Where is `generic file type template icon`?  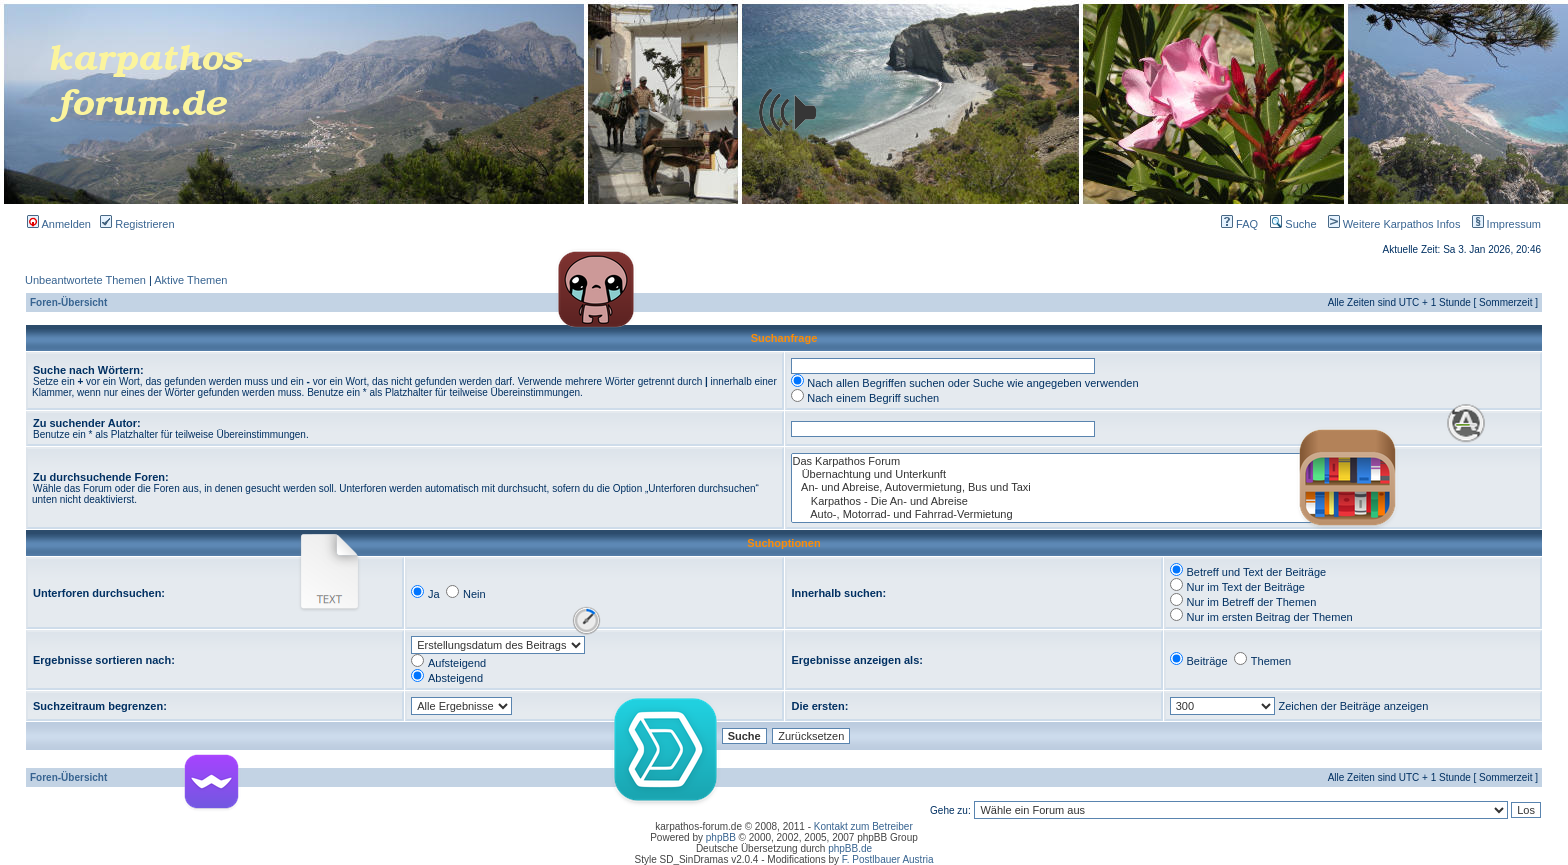
generic file type template icon is located at coordinates (329, 572).